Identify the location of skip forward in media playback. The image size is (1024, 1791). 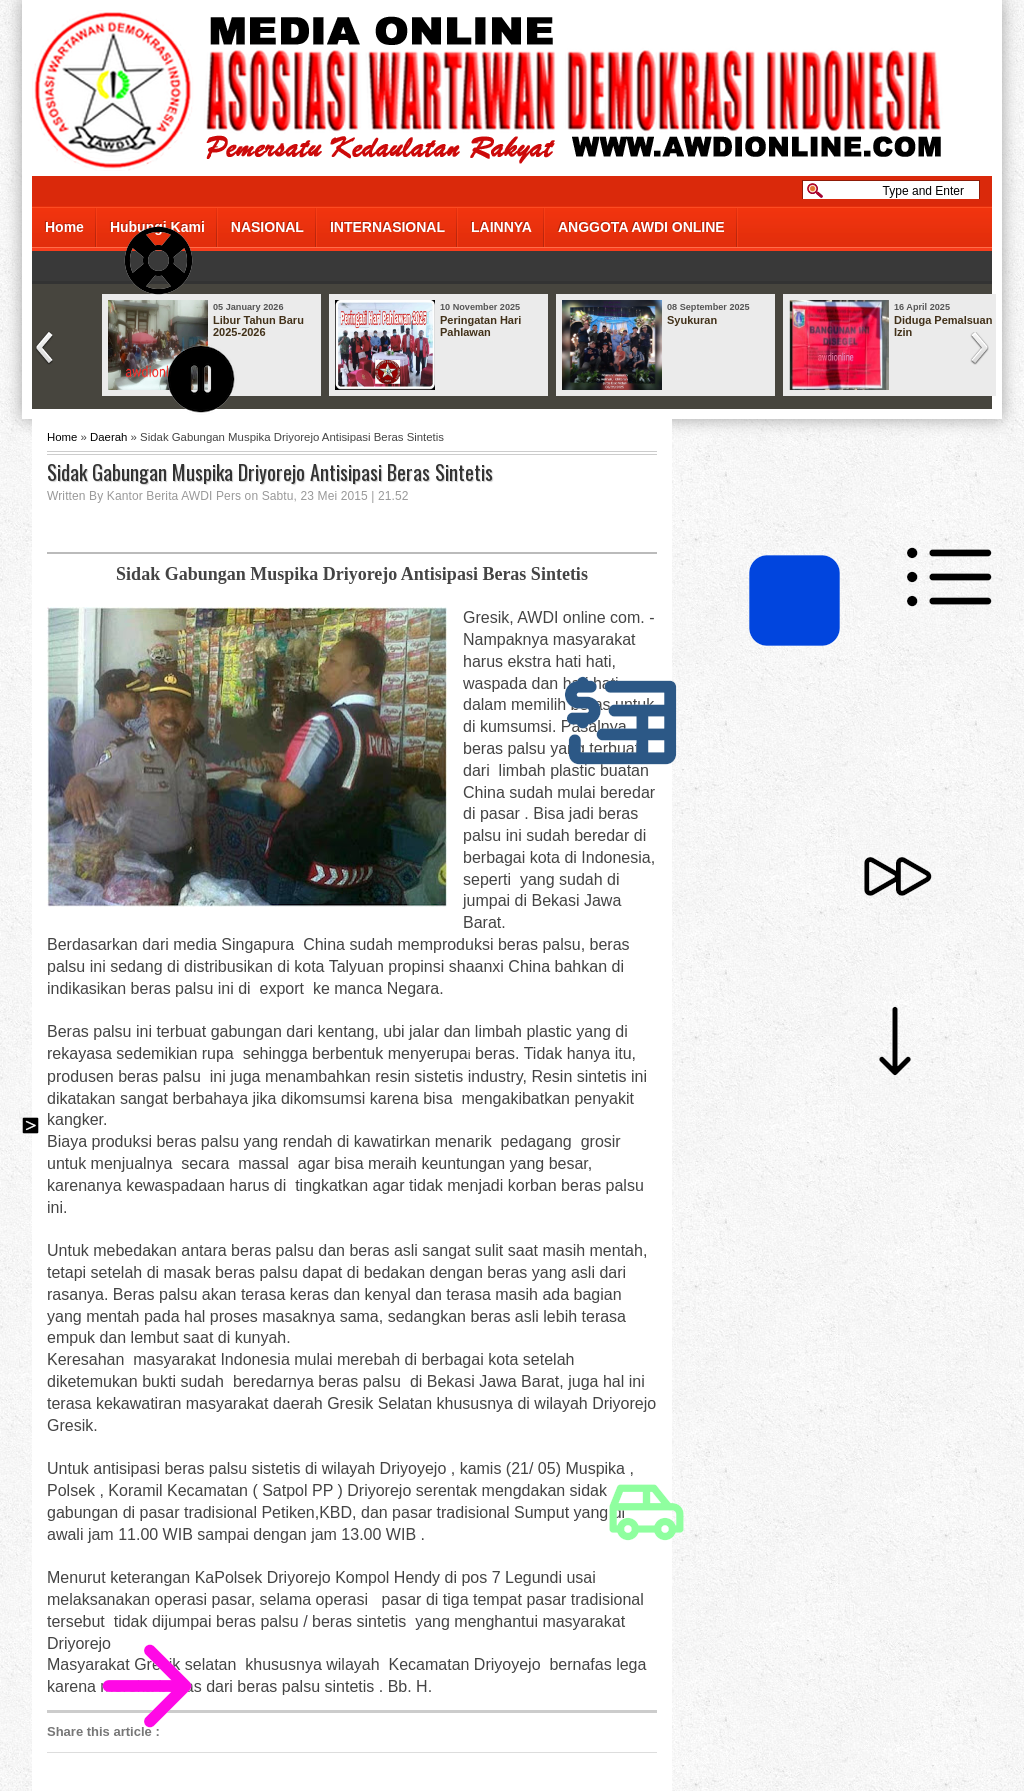
(896, 874).